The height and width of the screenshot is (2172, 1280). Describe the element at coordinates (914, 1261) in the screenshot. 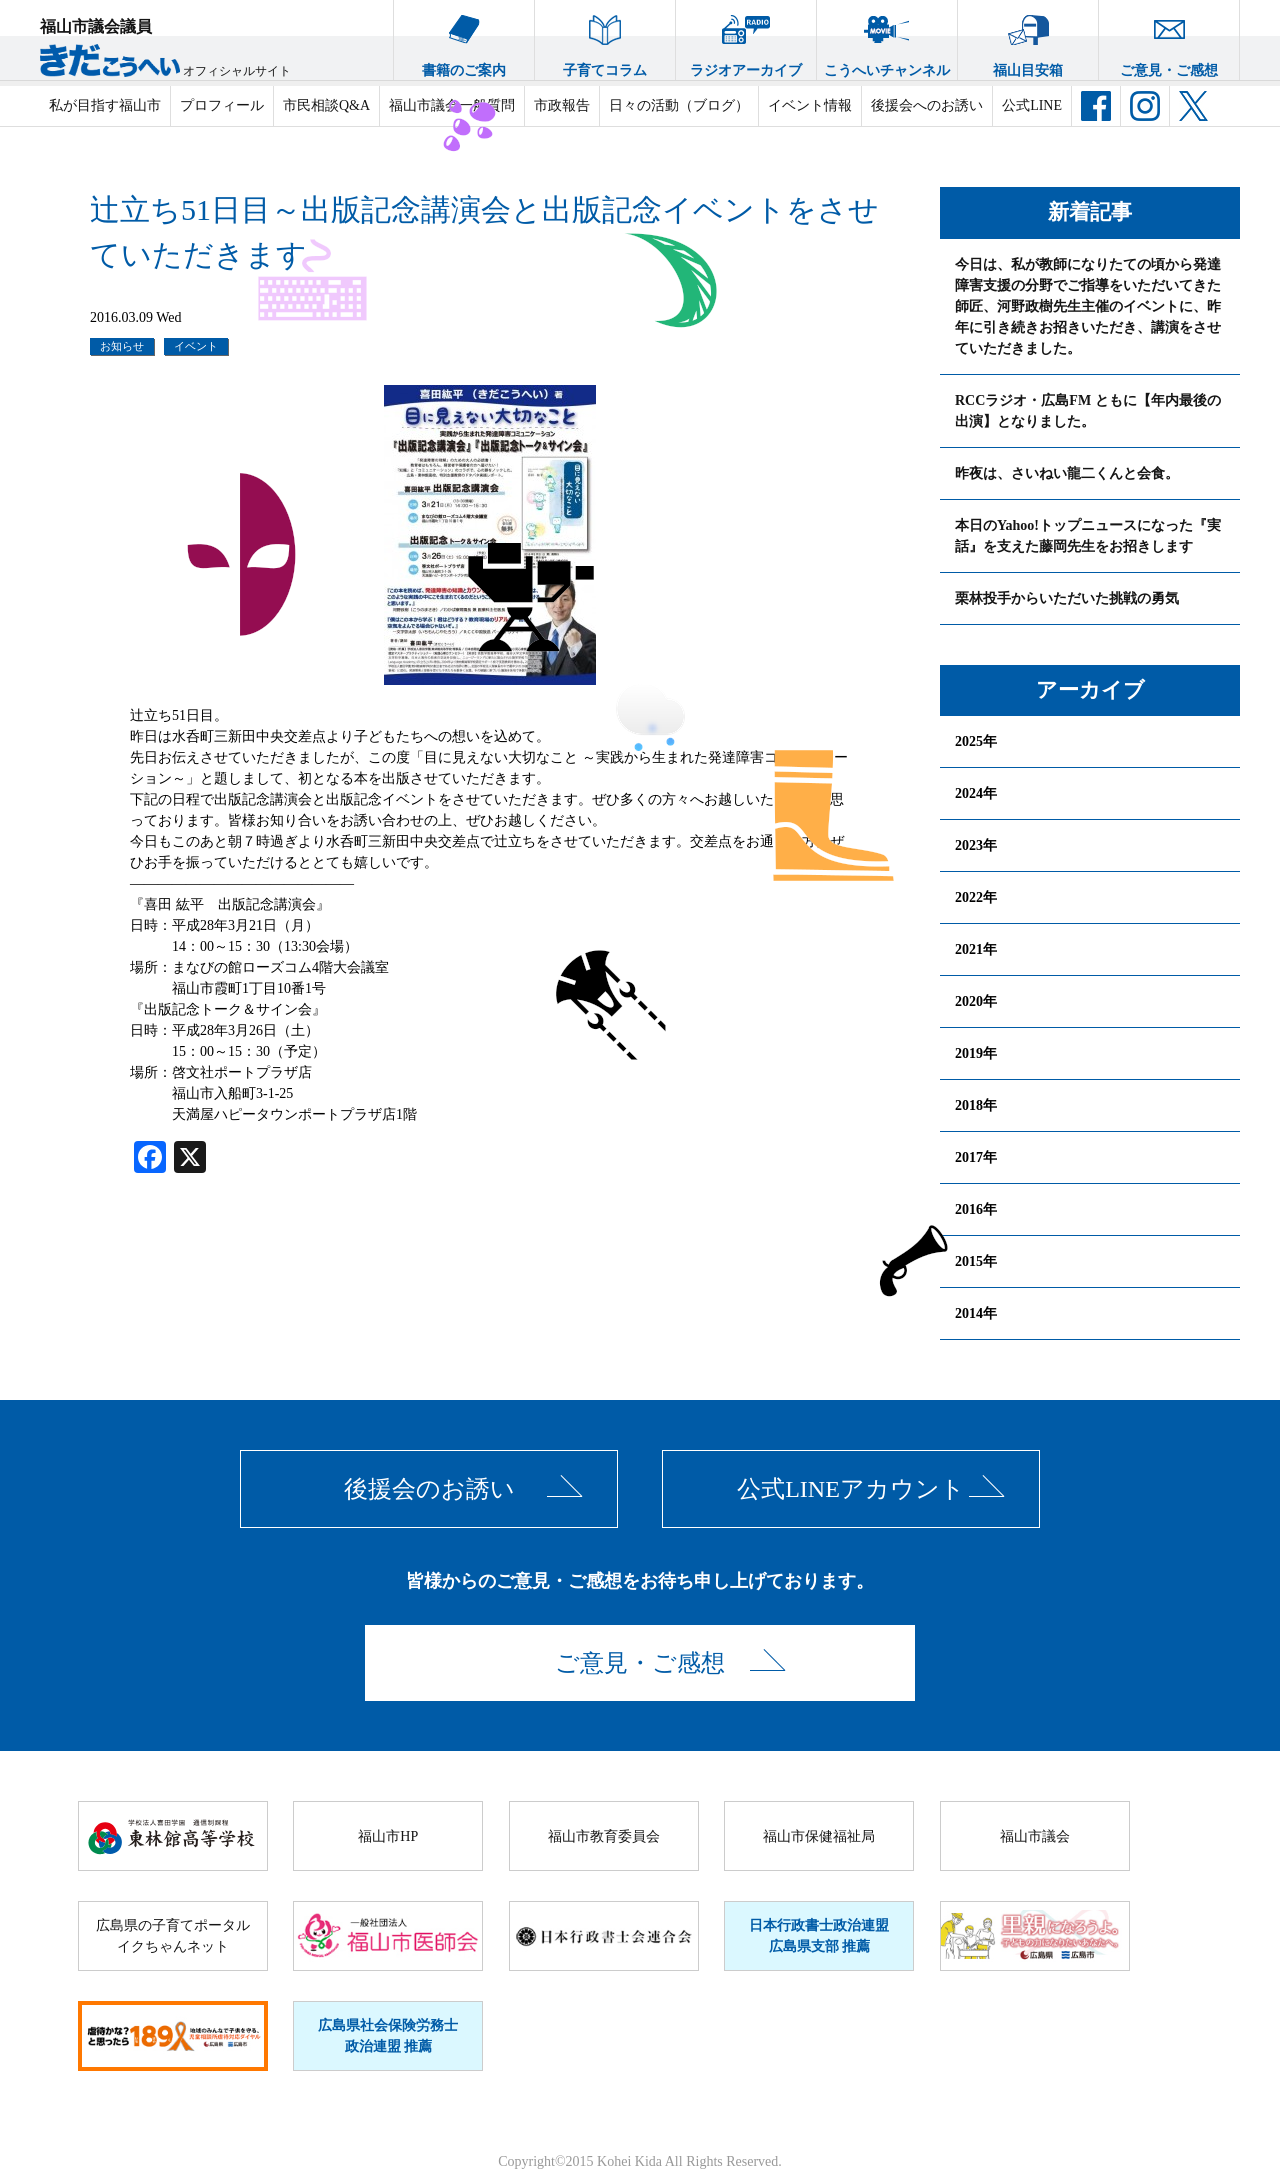

I see `select blunderbuss weapon in game inventory` at that location.